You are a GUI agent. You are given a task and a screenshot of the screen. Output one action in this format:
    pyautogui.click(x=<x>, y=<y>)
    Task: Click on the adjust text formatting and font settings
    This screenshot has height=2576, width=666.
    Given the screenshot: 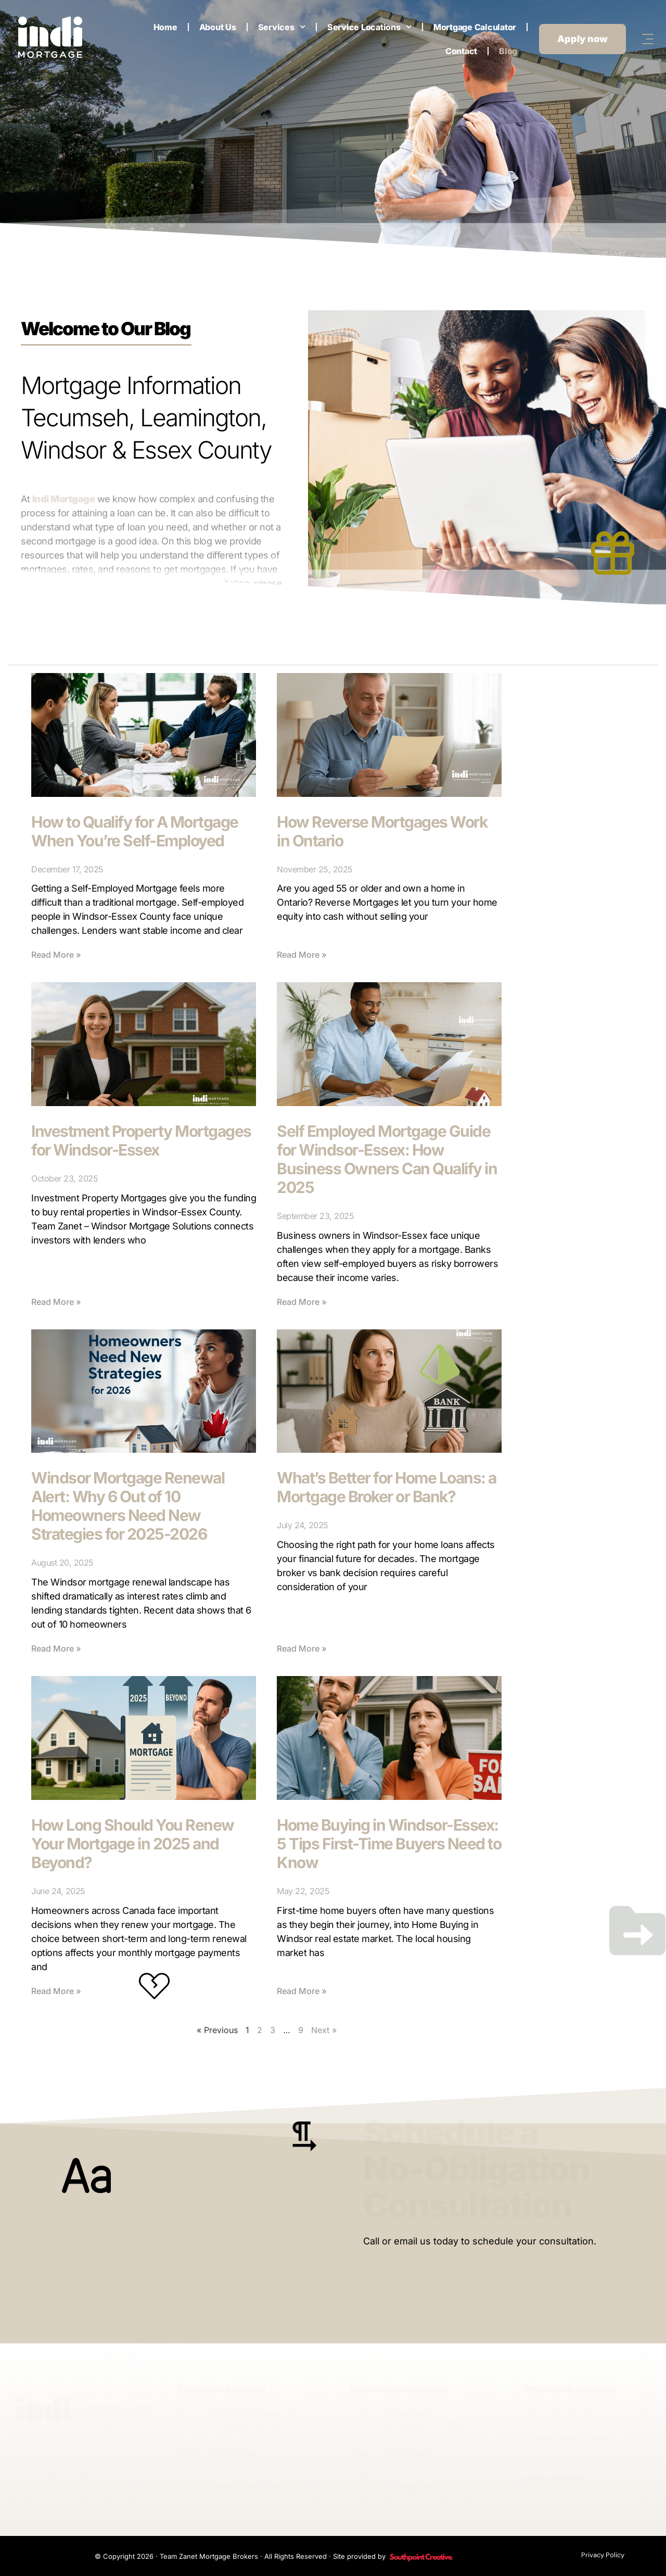 What is the action you would take?
    pyautogui.click(x=86, y=2178)
    